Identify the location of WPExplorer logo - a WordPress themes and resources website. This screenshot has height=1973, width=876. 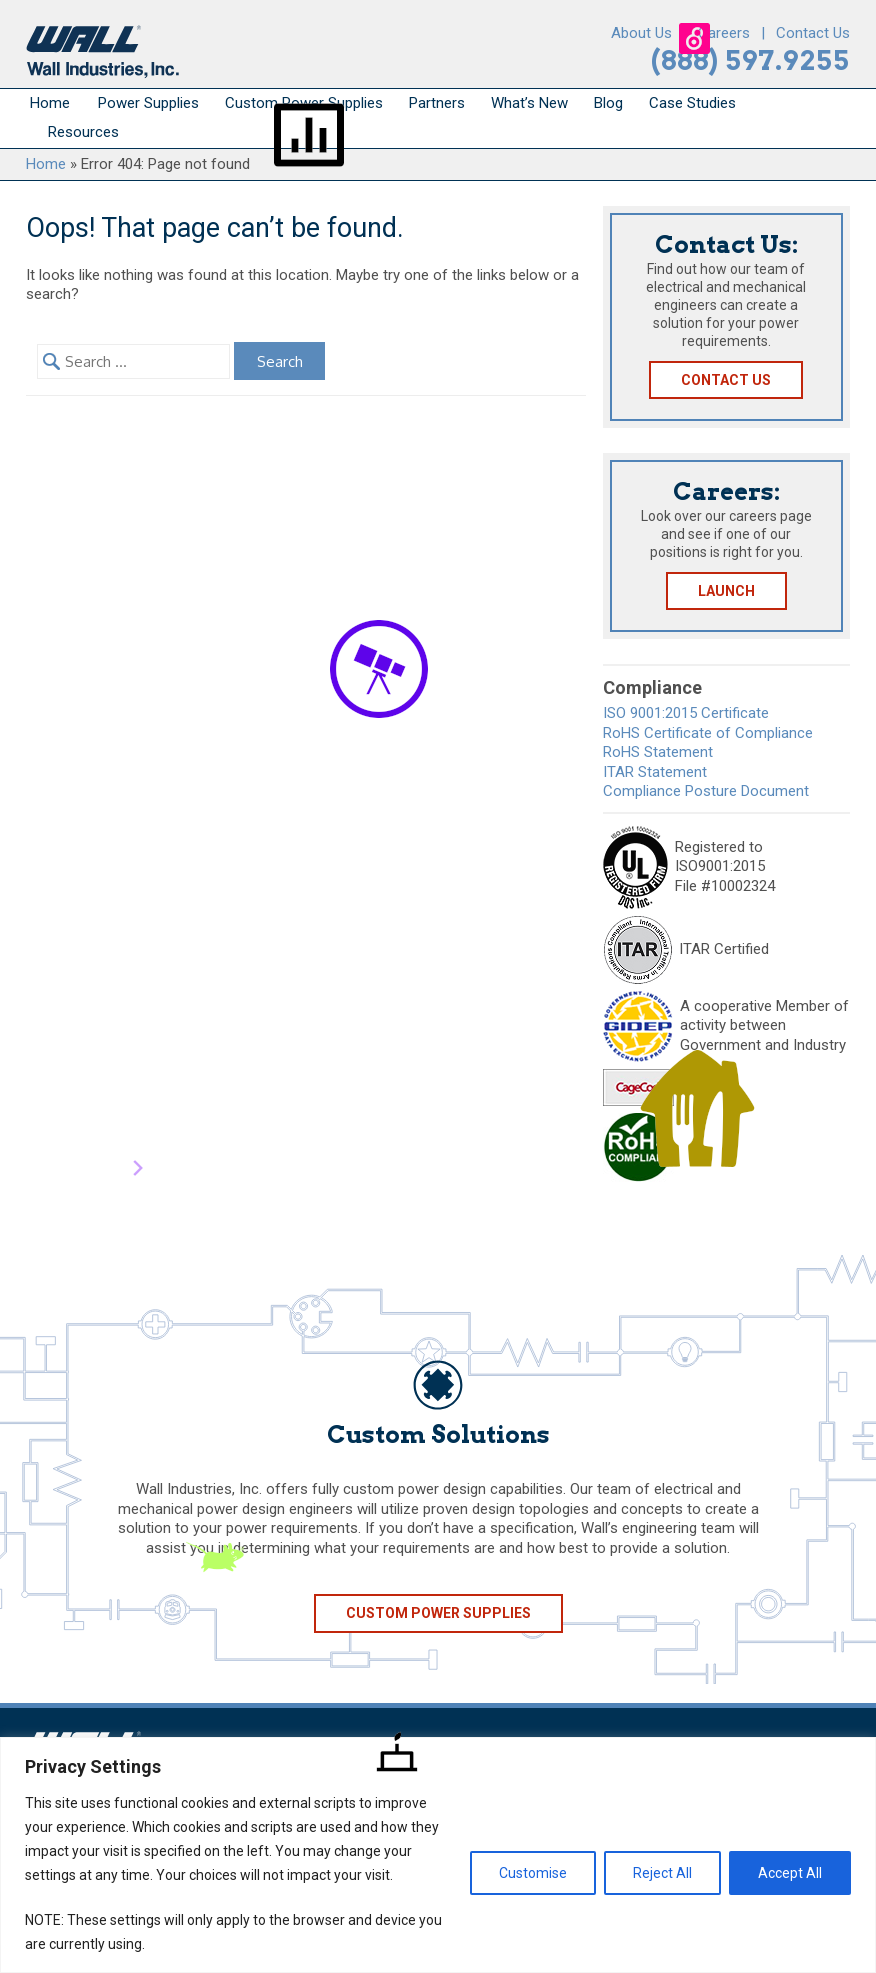
(379, 669).